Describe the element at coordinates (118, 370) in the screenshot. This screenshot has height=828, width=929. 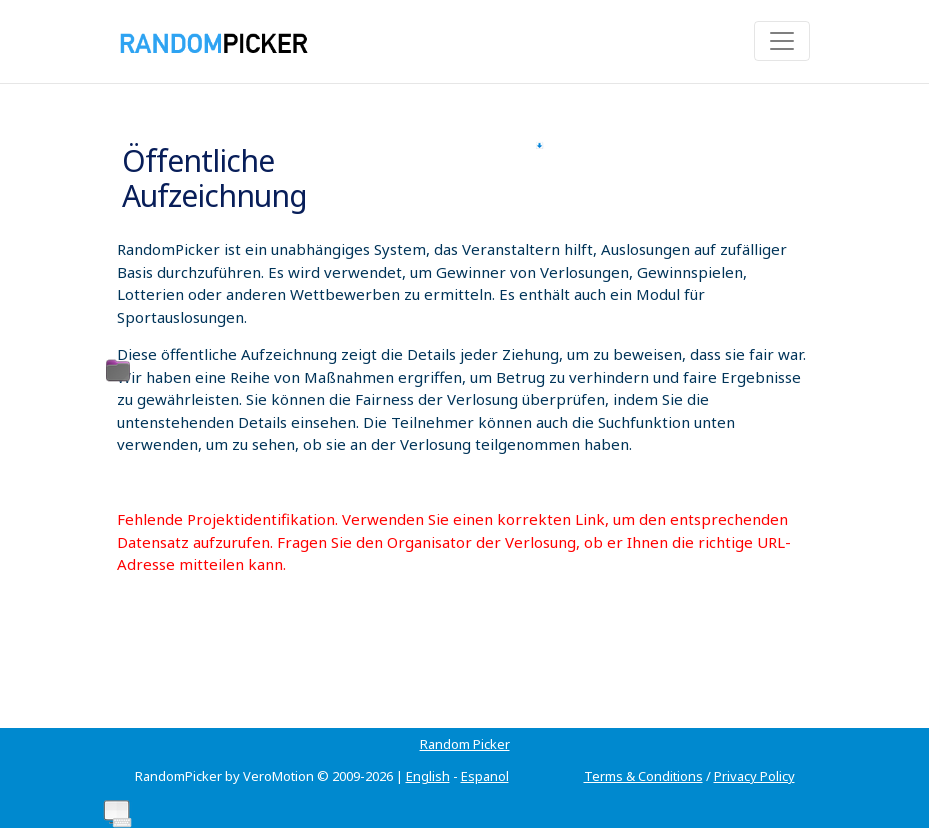
I see `open a folder or directory` at that location.